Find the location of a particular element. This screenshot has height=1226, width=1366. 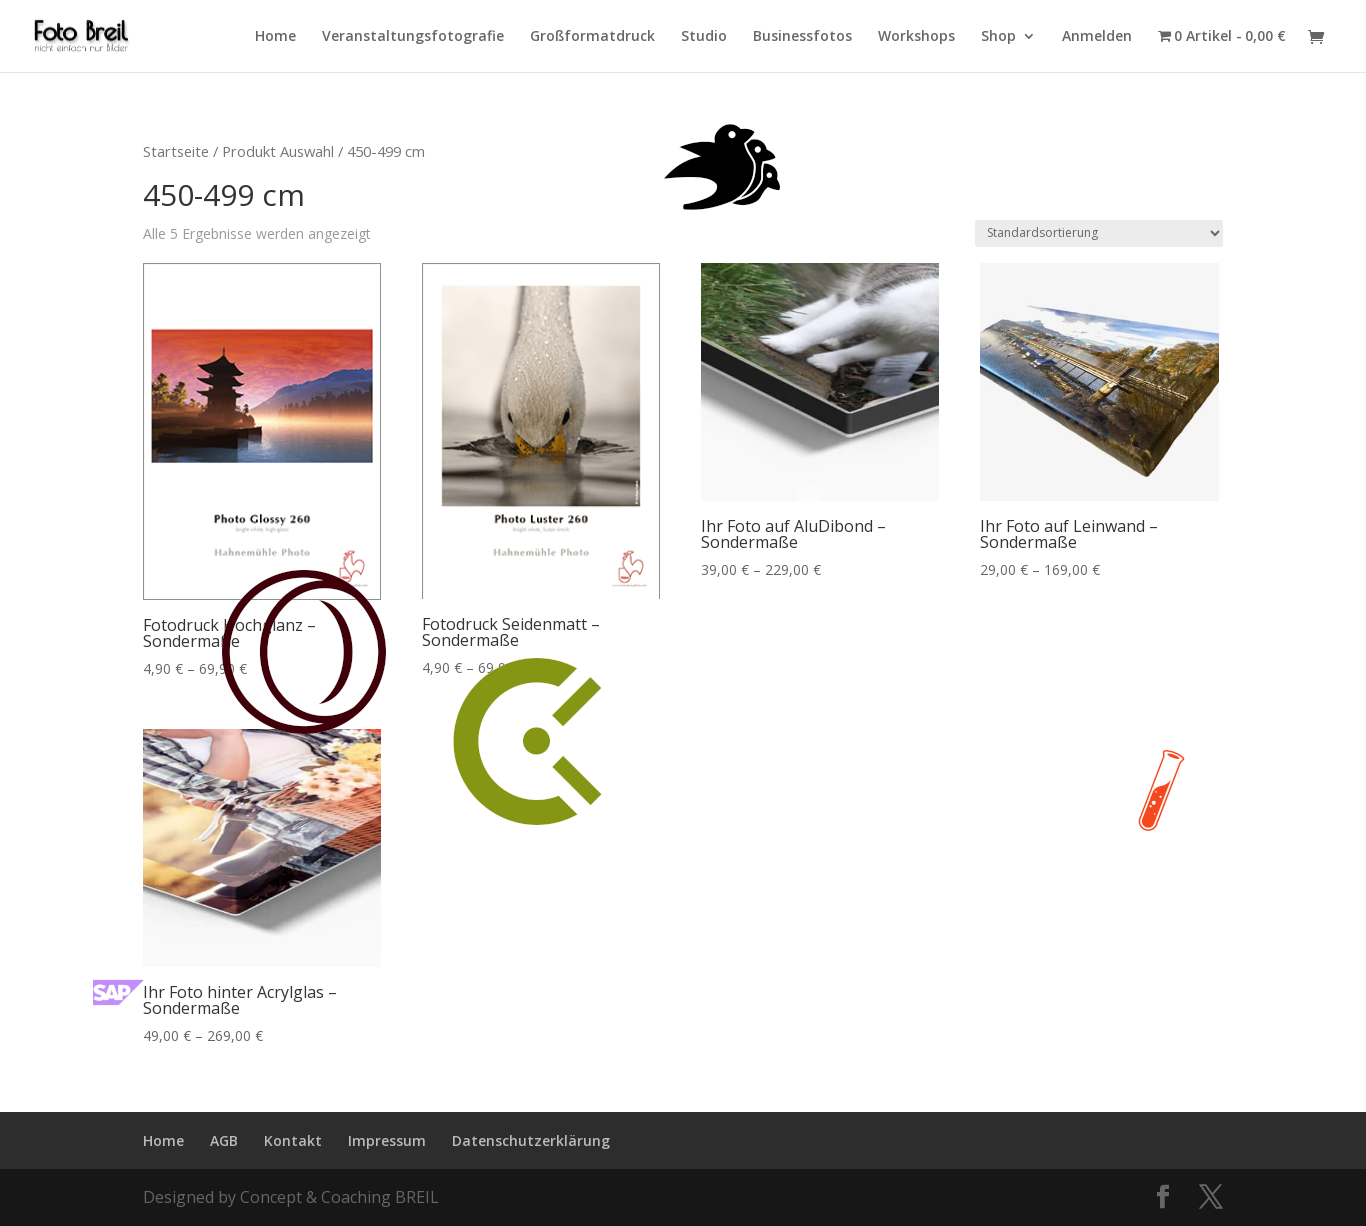

jekyll static site generator logo is located at coordinates (1161, 790).